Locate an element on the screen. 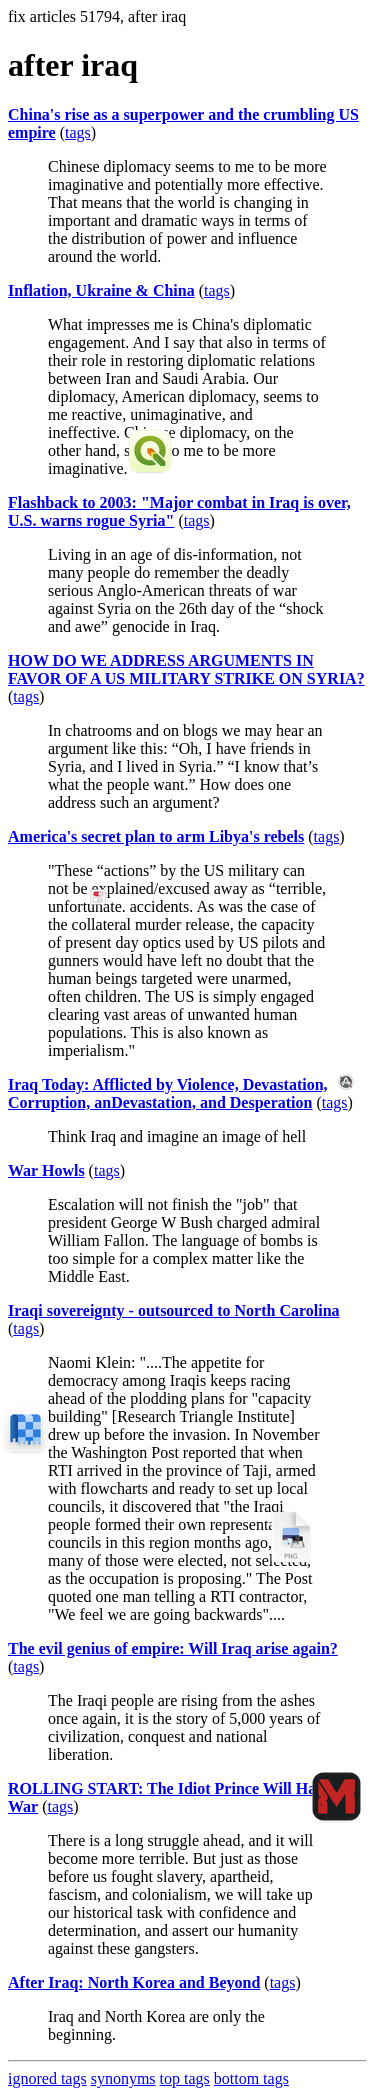 The width and height of the screenshot is (375, 2096). open system tweaks or settings customization is located at coordinates (98, 897).